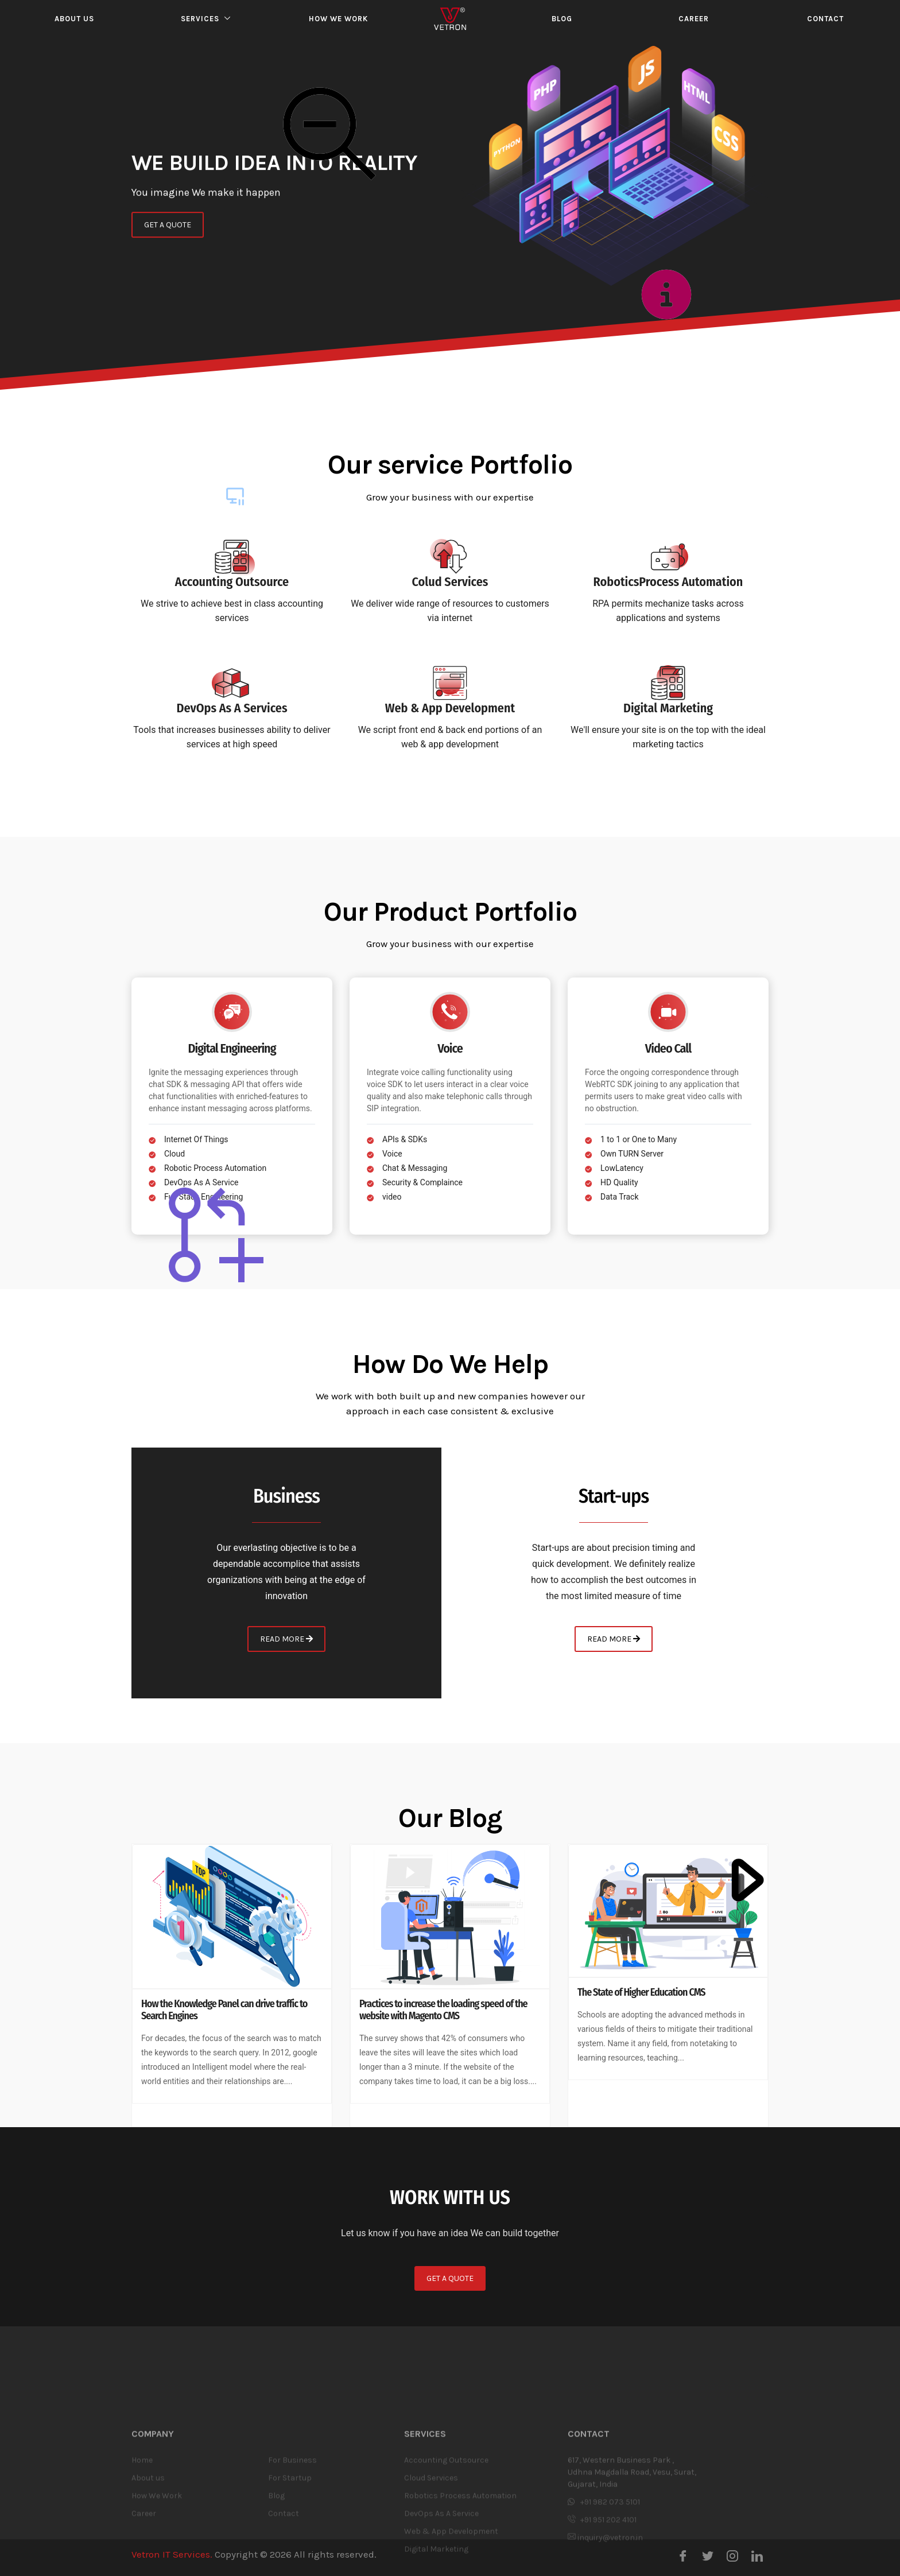  What do you see at coordinates (329, 134) in the screenshot?
I see `zoom out to see more content` at bounding box center [329, 134].